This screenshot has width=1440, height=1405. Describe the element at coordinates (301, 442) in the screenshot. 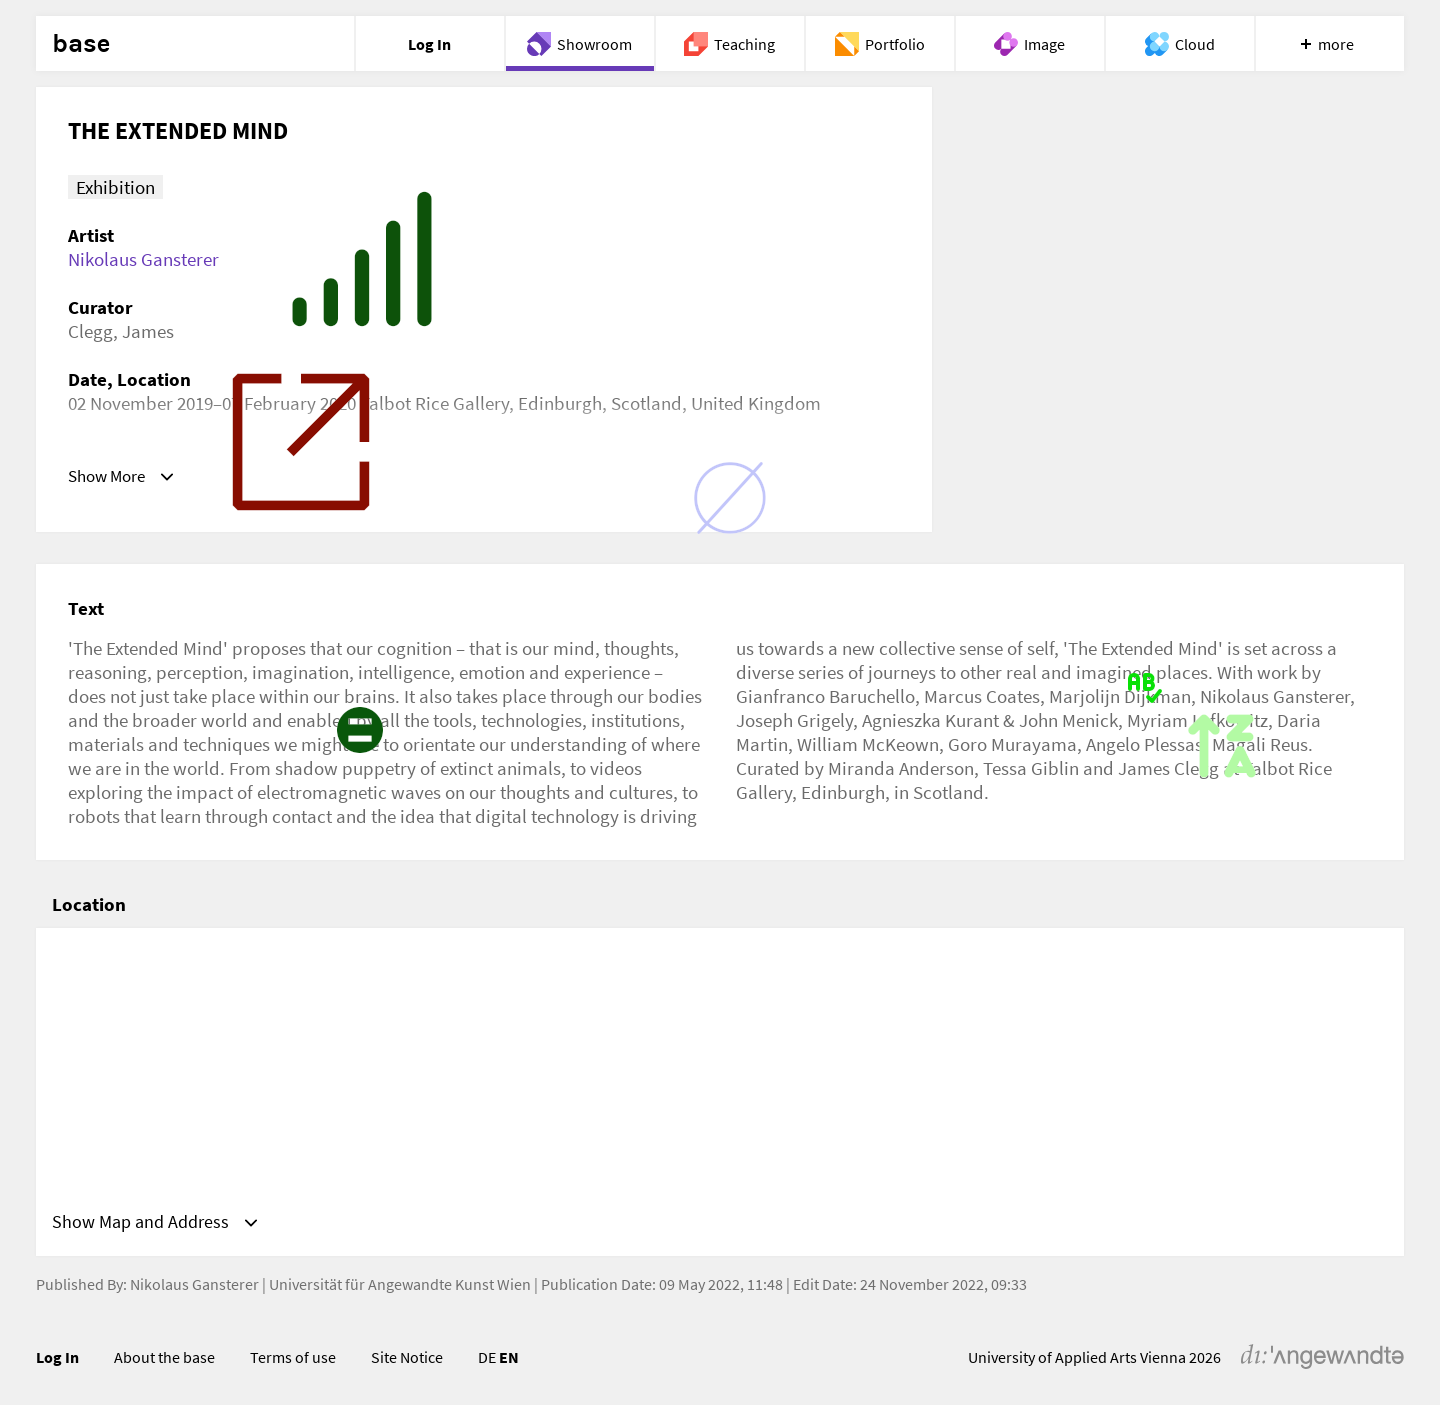

I see `open link in a new window or tab` at that location.